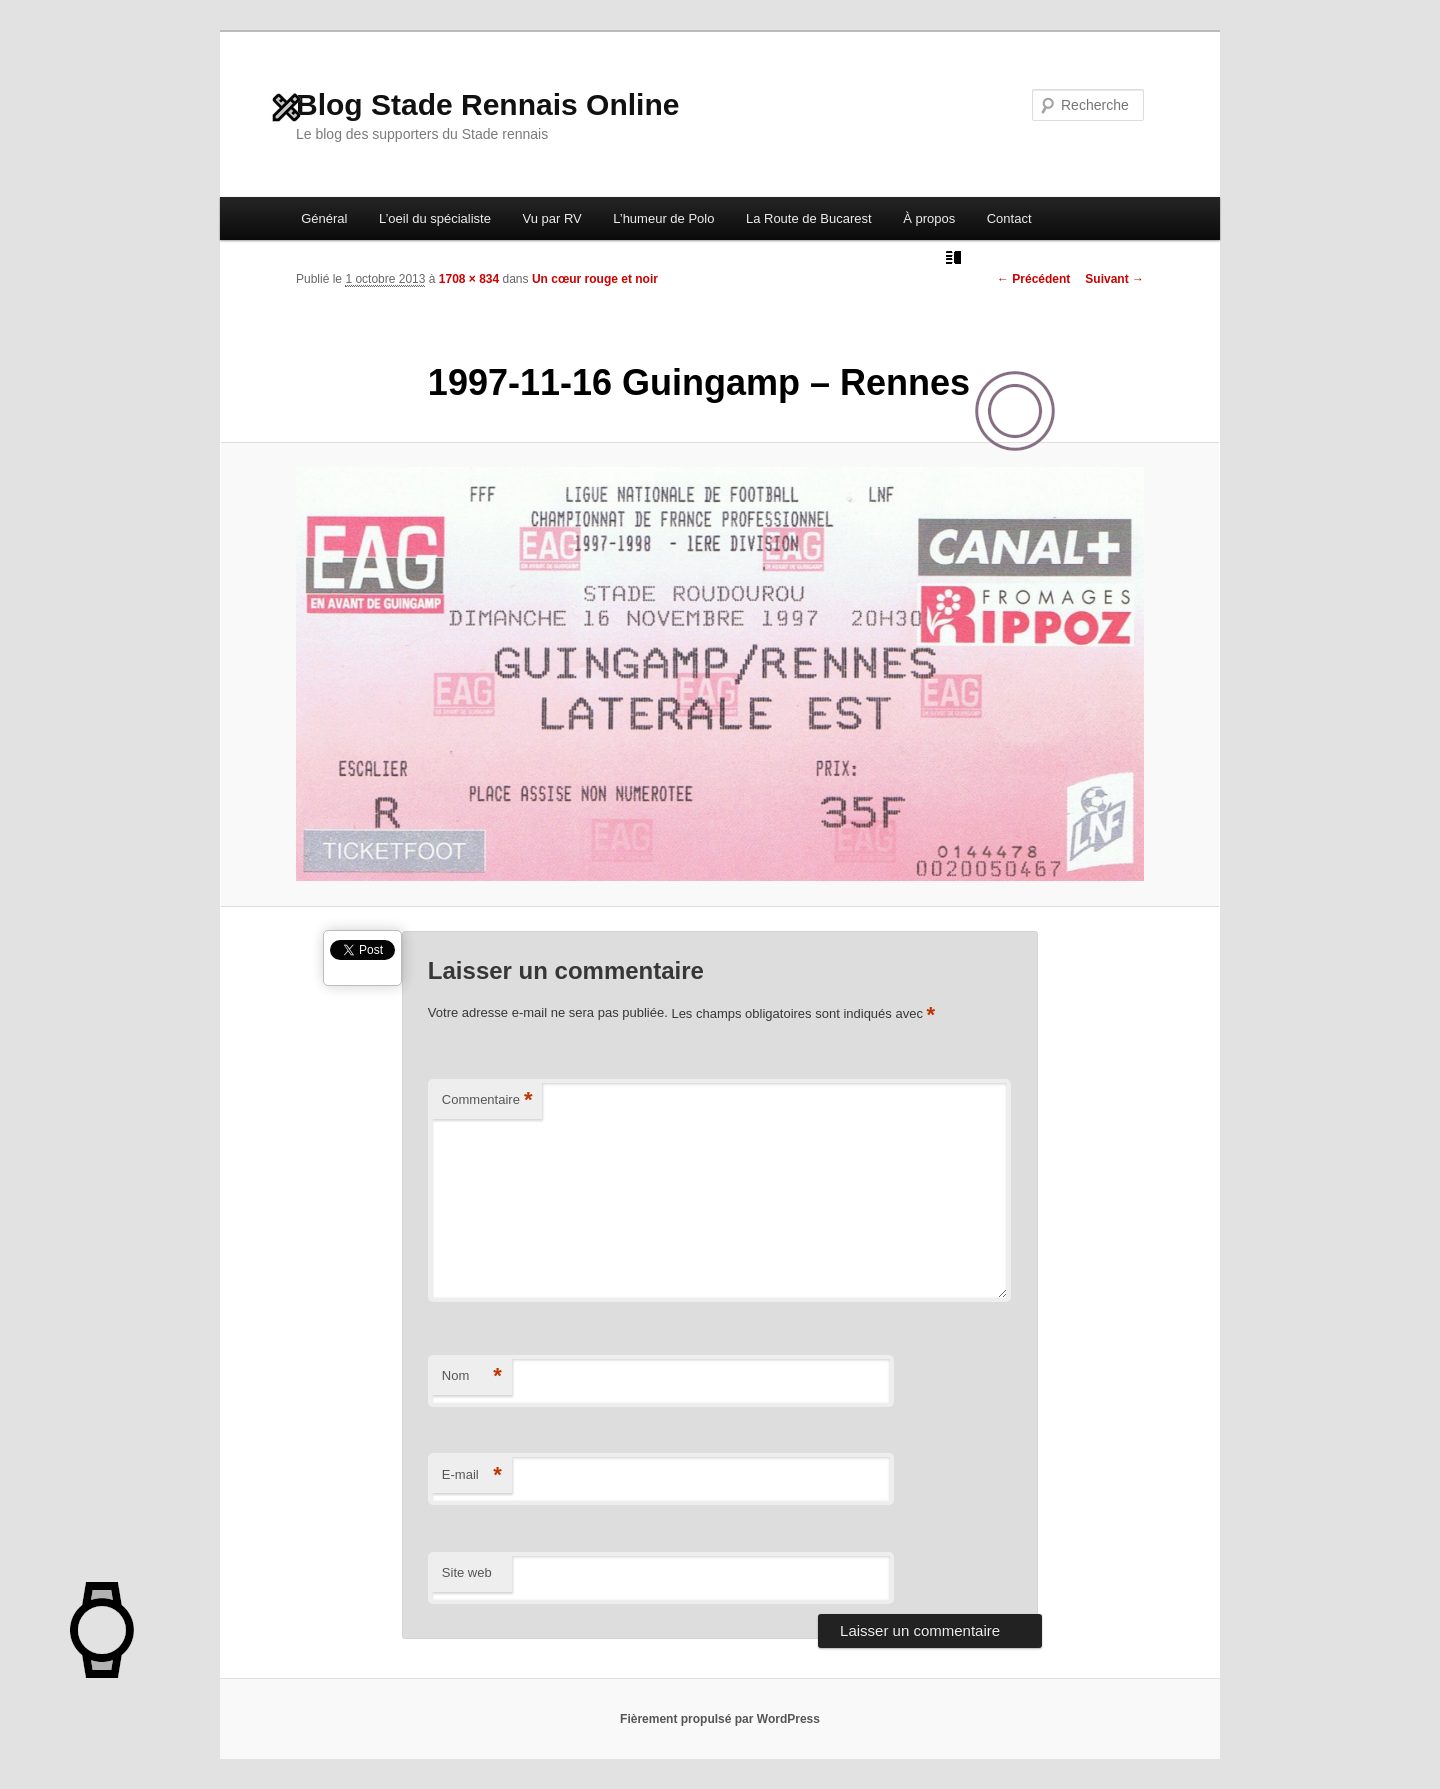  What do you see at coordinates (953, 257) in the screenshot?
I see `toggle vertical split view layout` at bounding box center [953, 257].